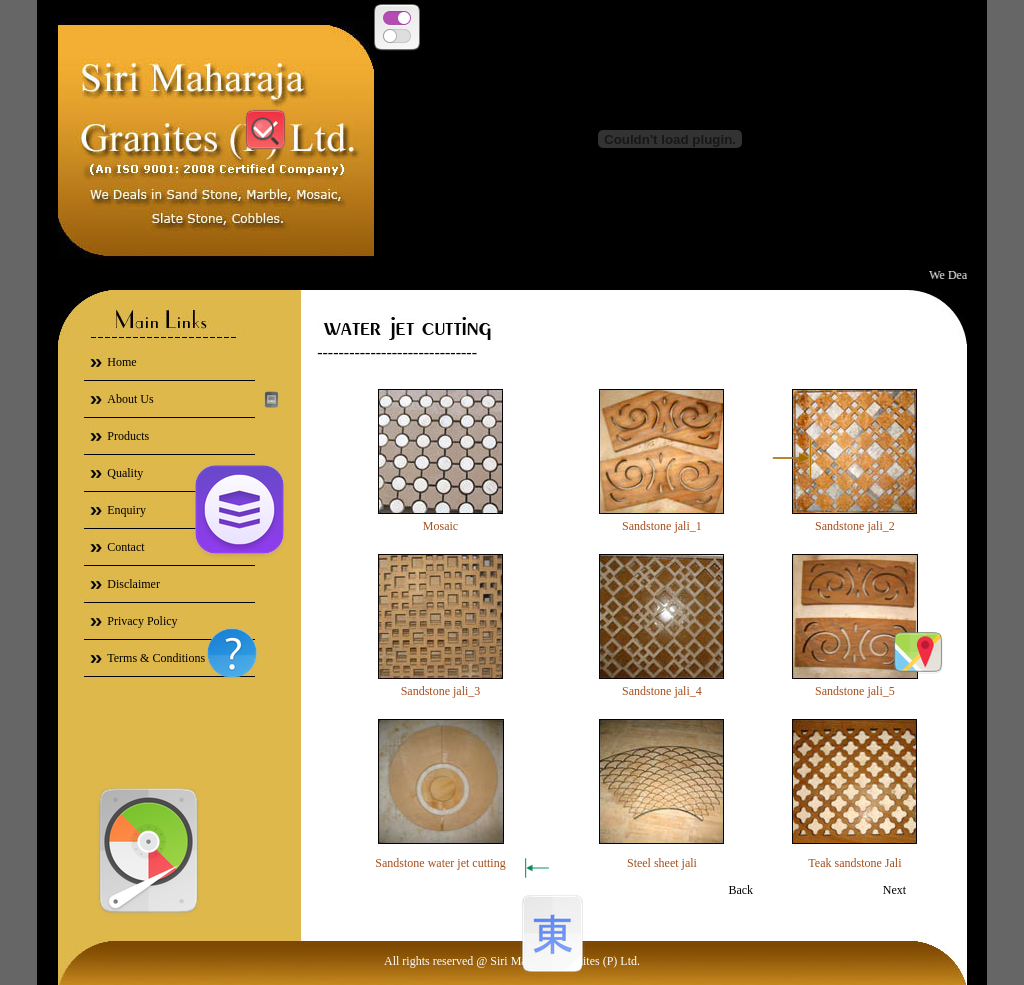 The image size is (1024, 985). What do you see at coordinates (397, 27) in the screenshot?
I see `open desktop preferences or settings` at bounding box center [397, 27].